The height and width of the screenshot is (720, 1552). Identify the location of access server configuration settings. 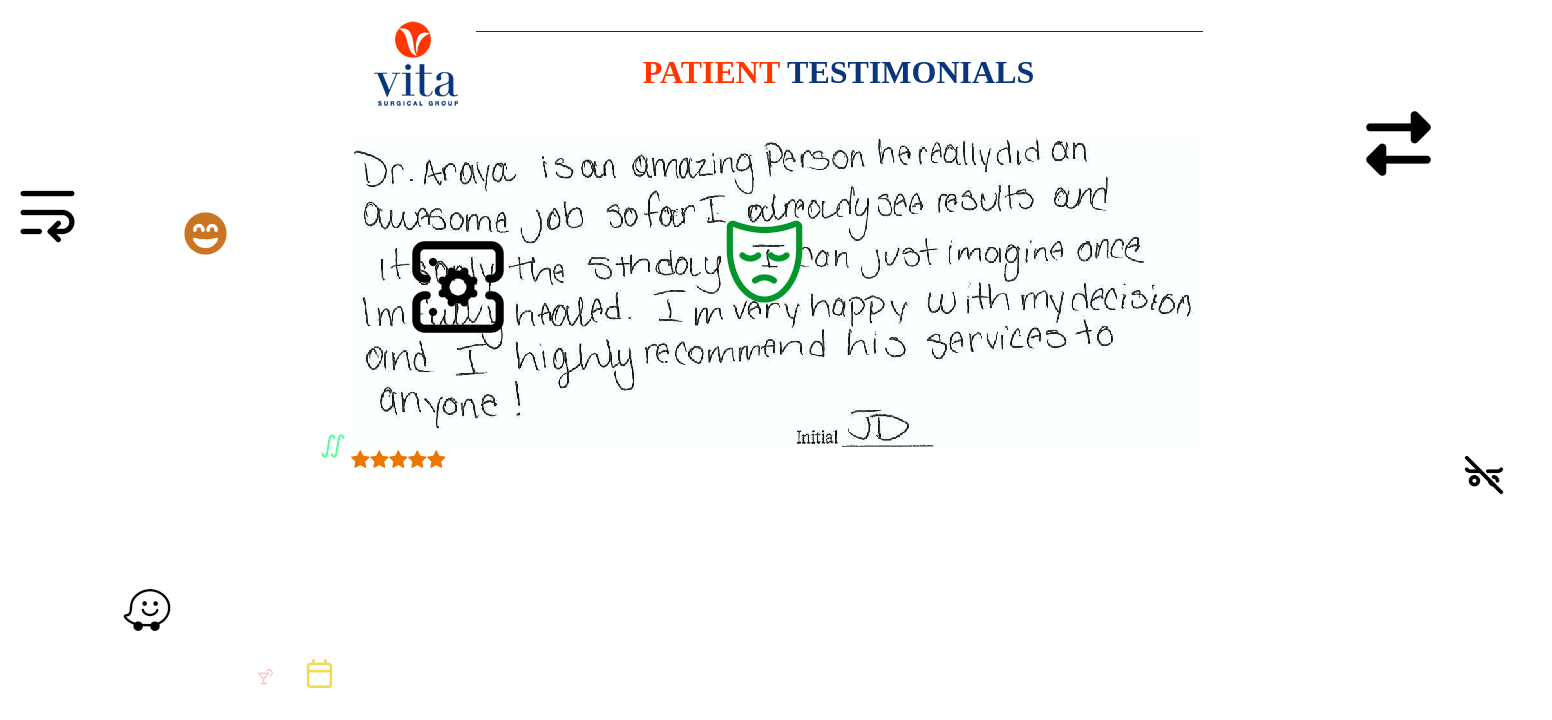
(458, 287).